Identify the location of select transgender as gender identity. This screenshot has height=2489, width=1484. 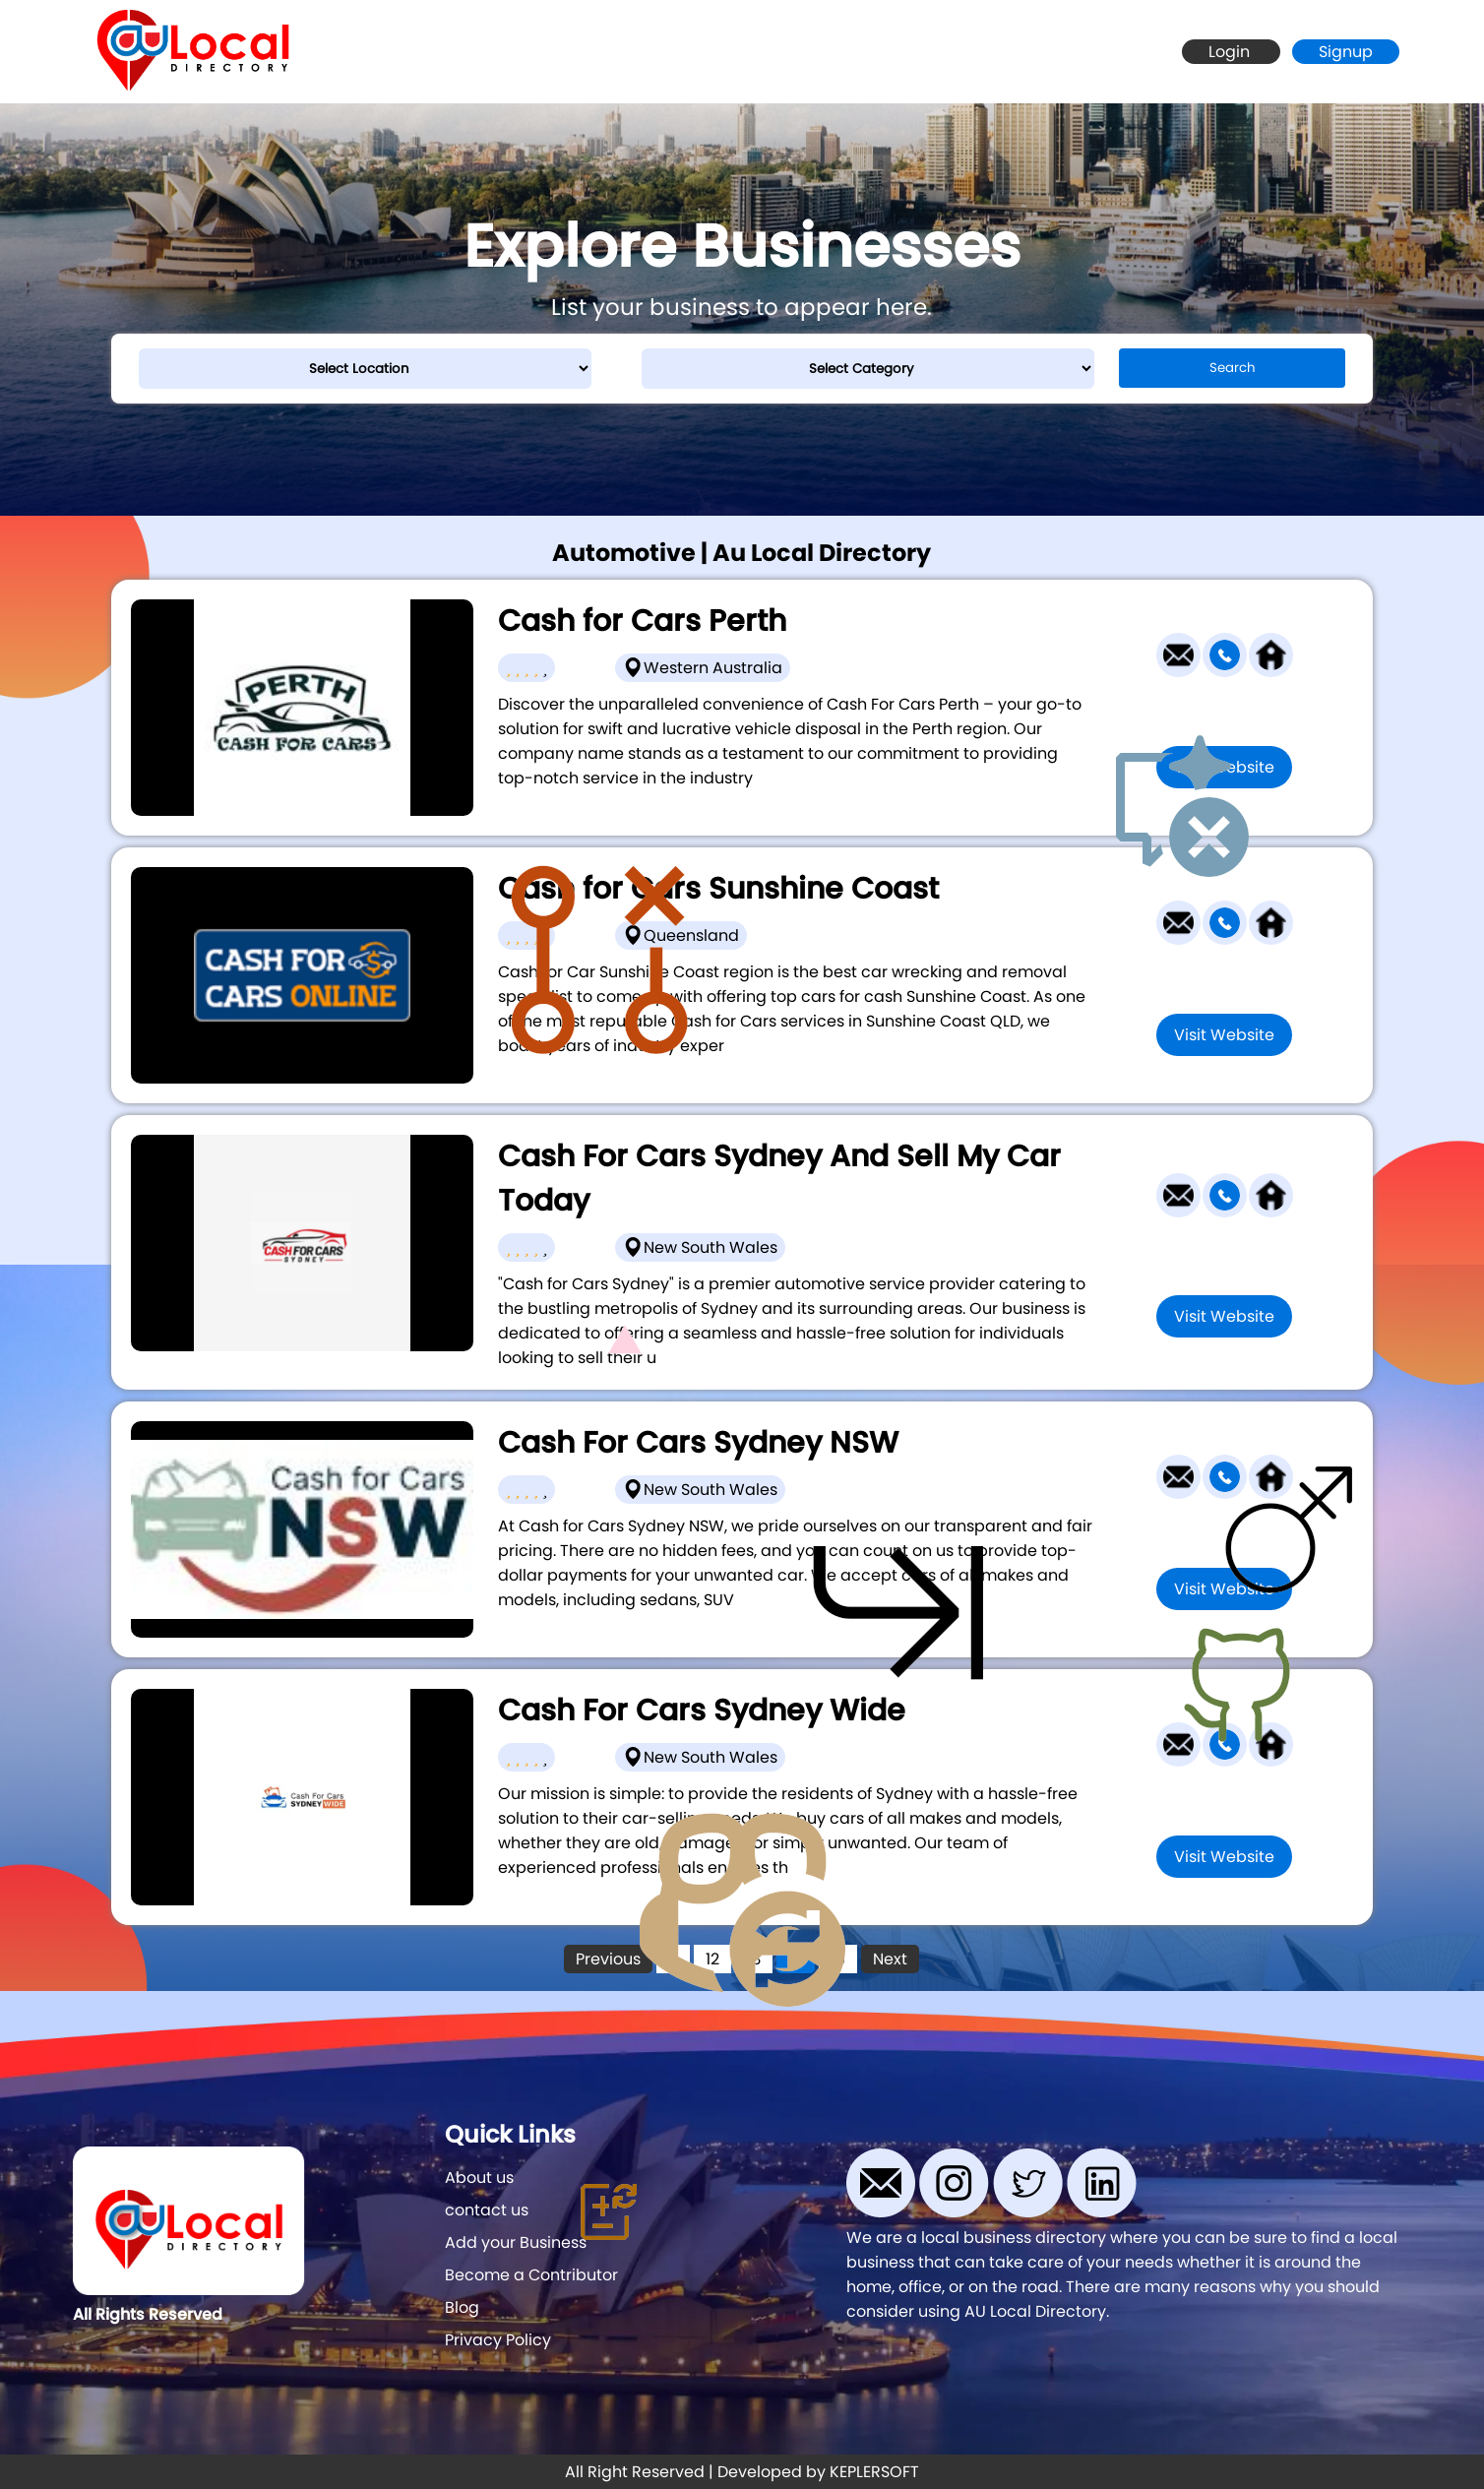
(1291, 1526).